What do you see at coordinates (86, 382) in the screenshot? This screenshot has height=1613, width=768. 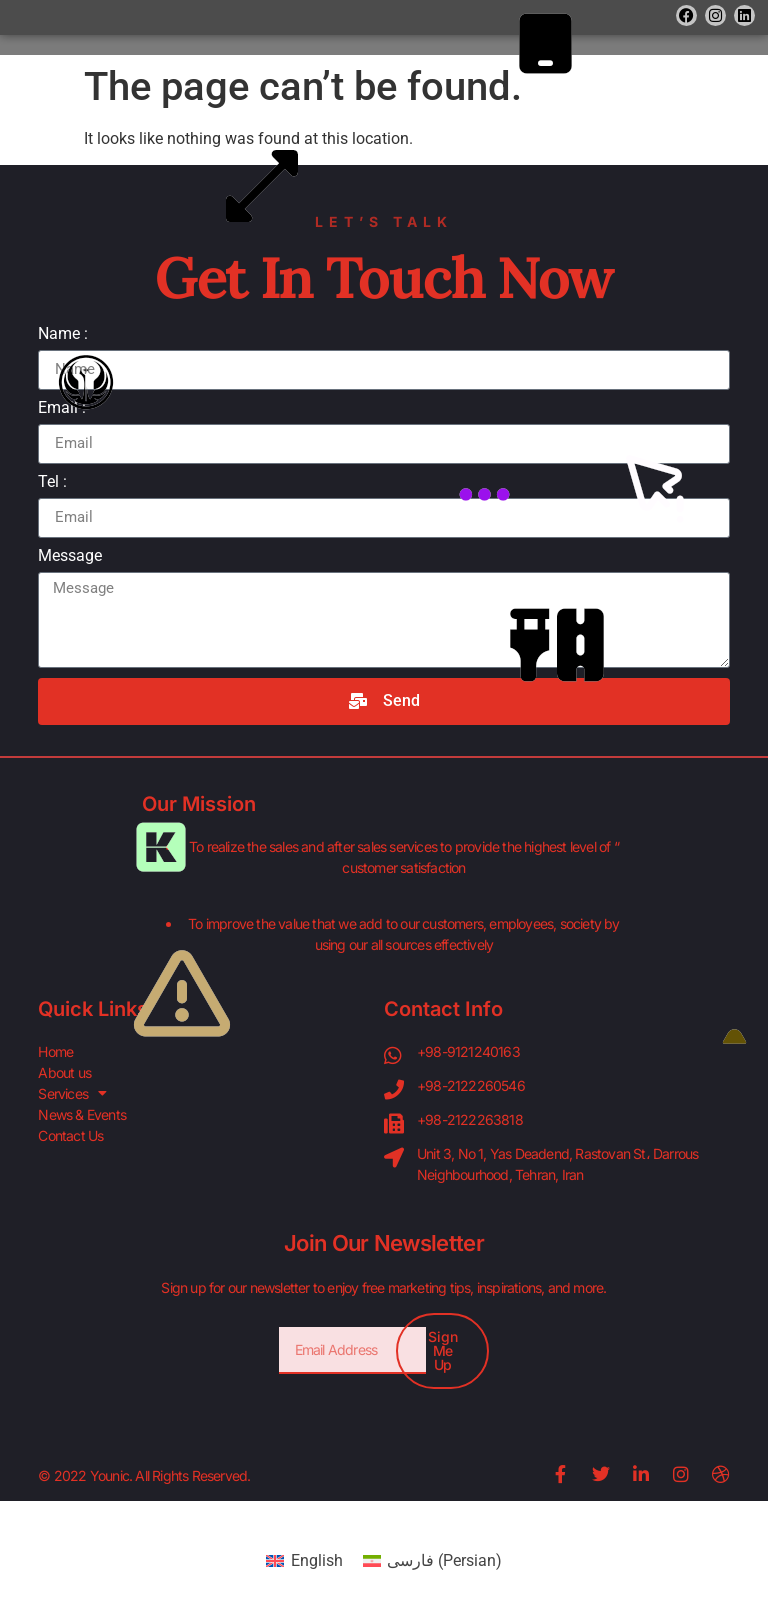 I see `the old republic game or franchise logo` at bounding box center [86, 382].